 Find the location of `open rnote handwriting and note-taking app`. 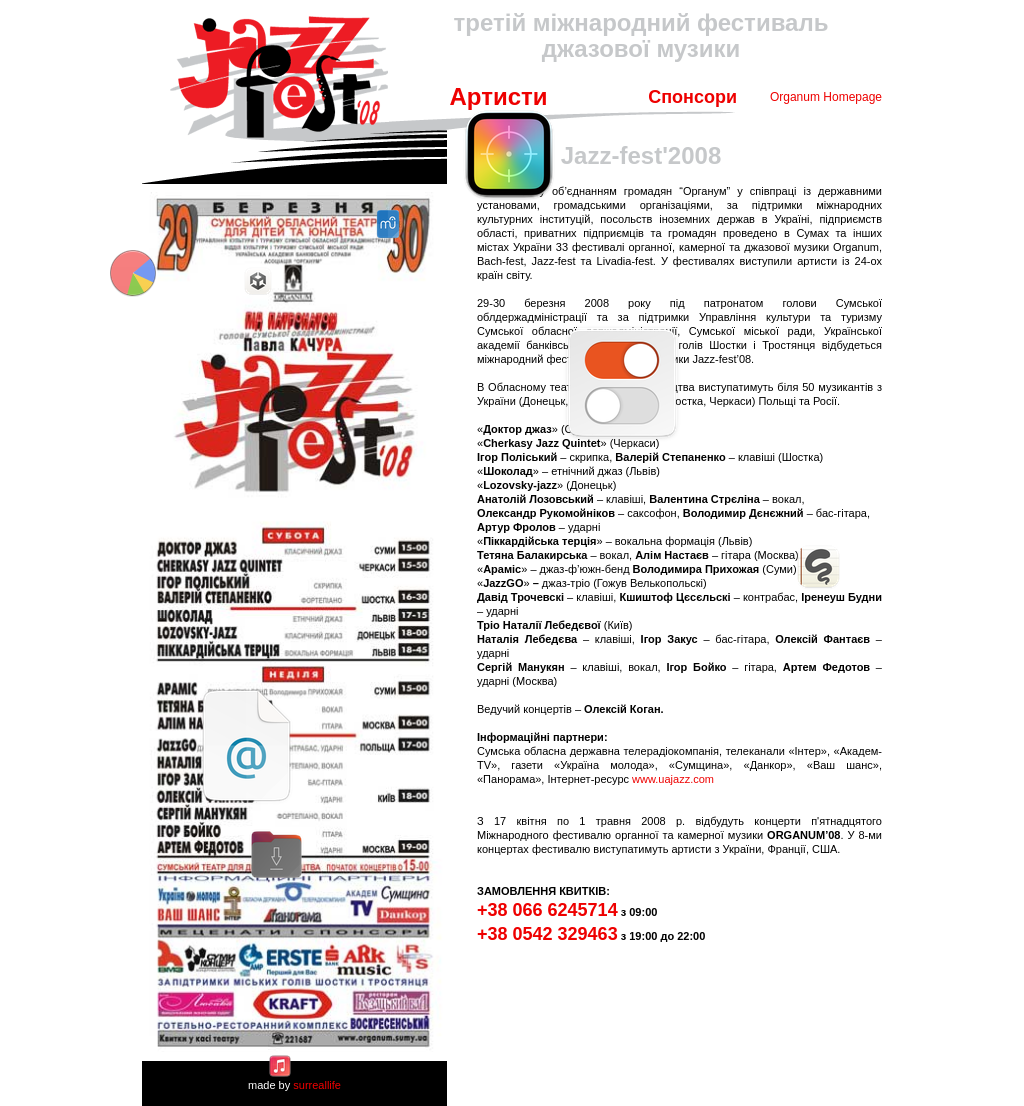

open rnote handwriting and note-taking app is located at coordinates (818, 566).